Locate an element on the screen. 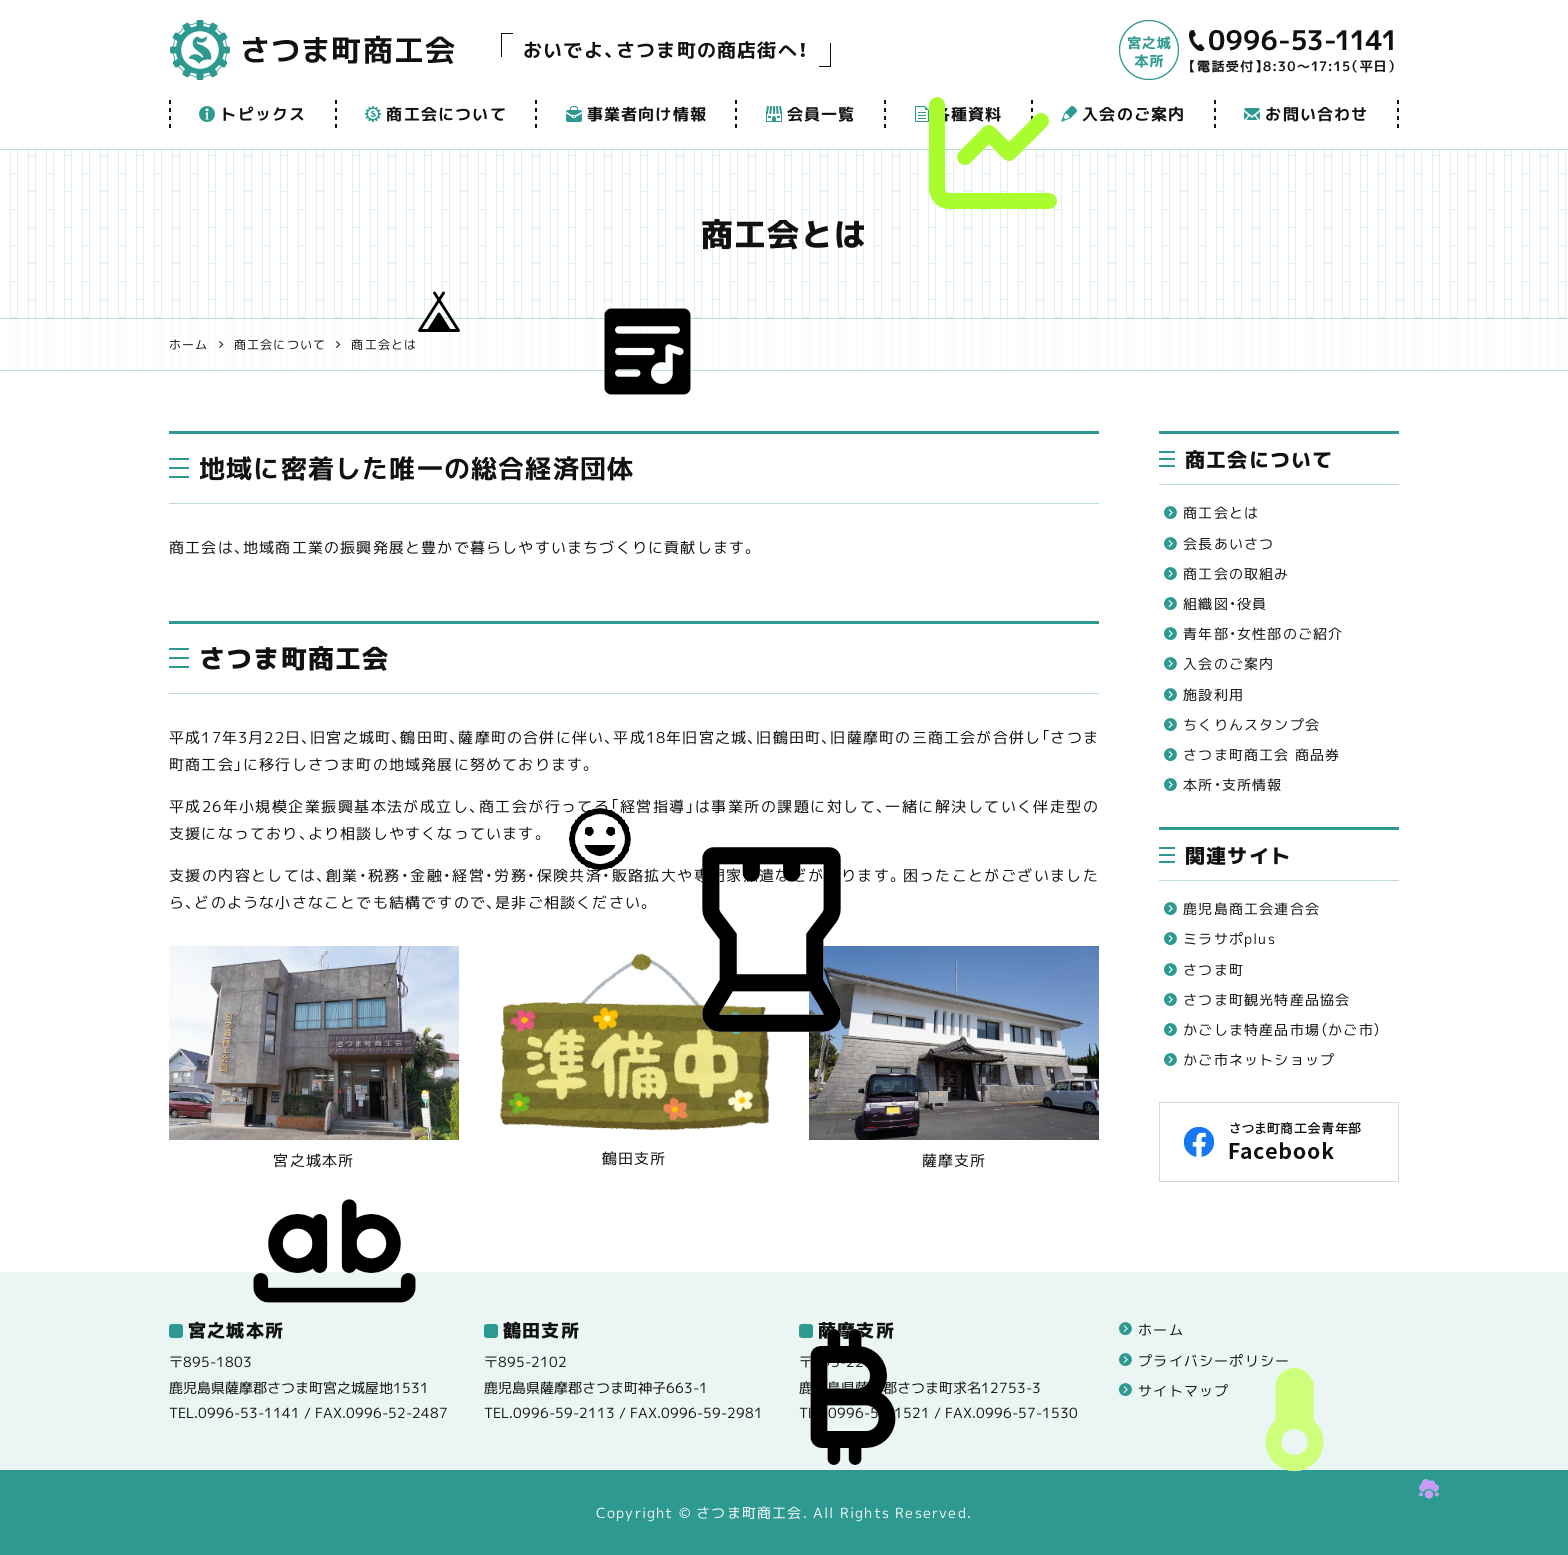 This screenshot has width=1568, height=1555. toggle whole word matching in search is located at coordinates (334, 1243).